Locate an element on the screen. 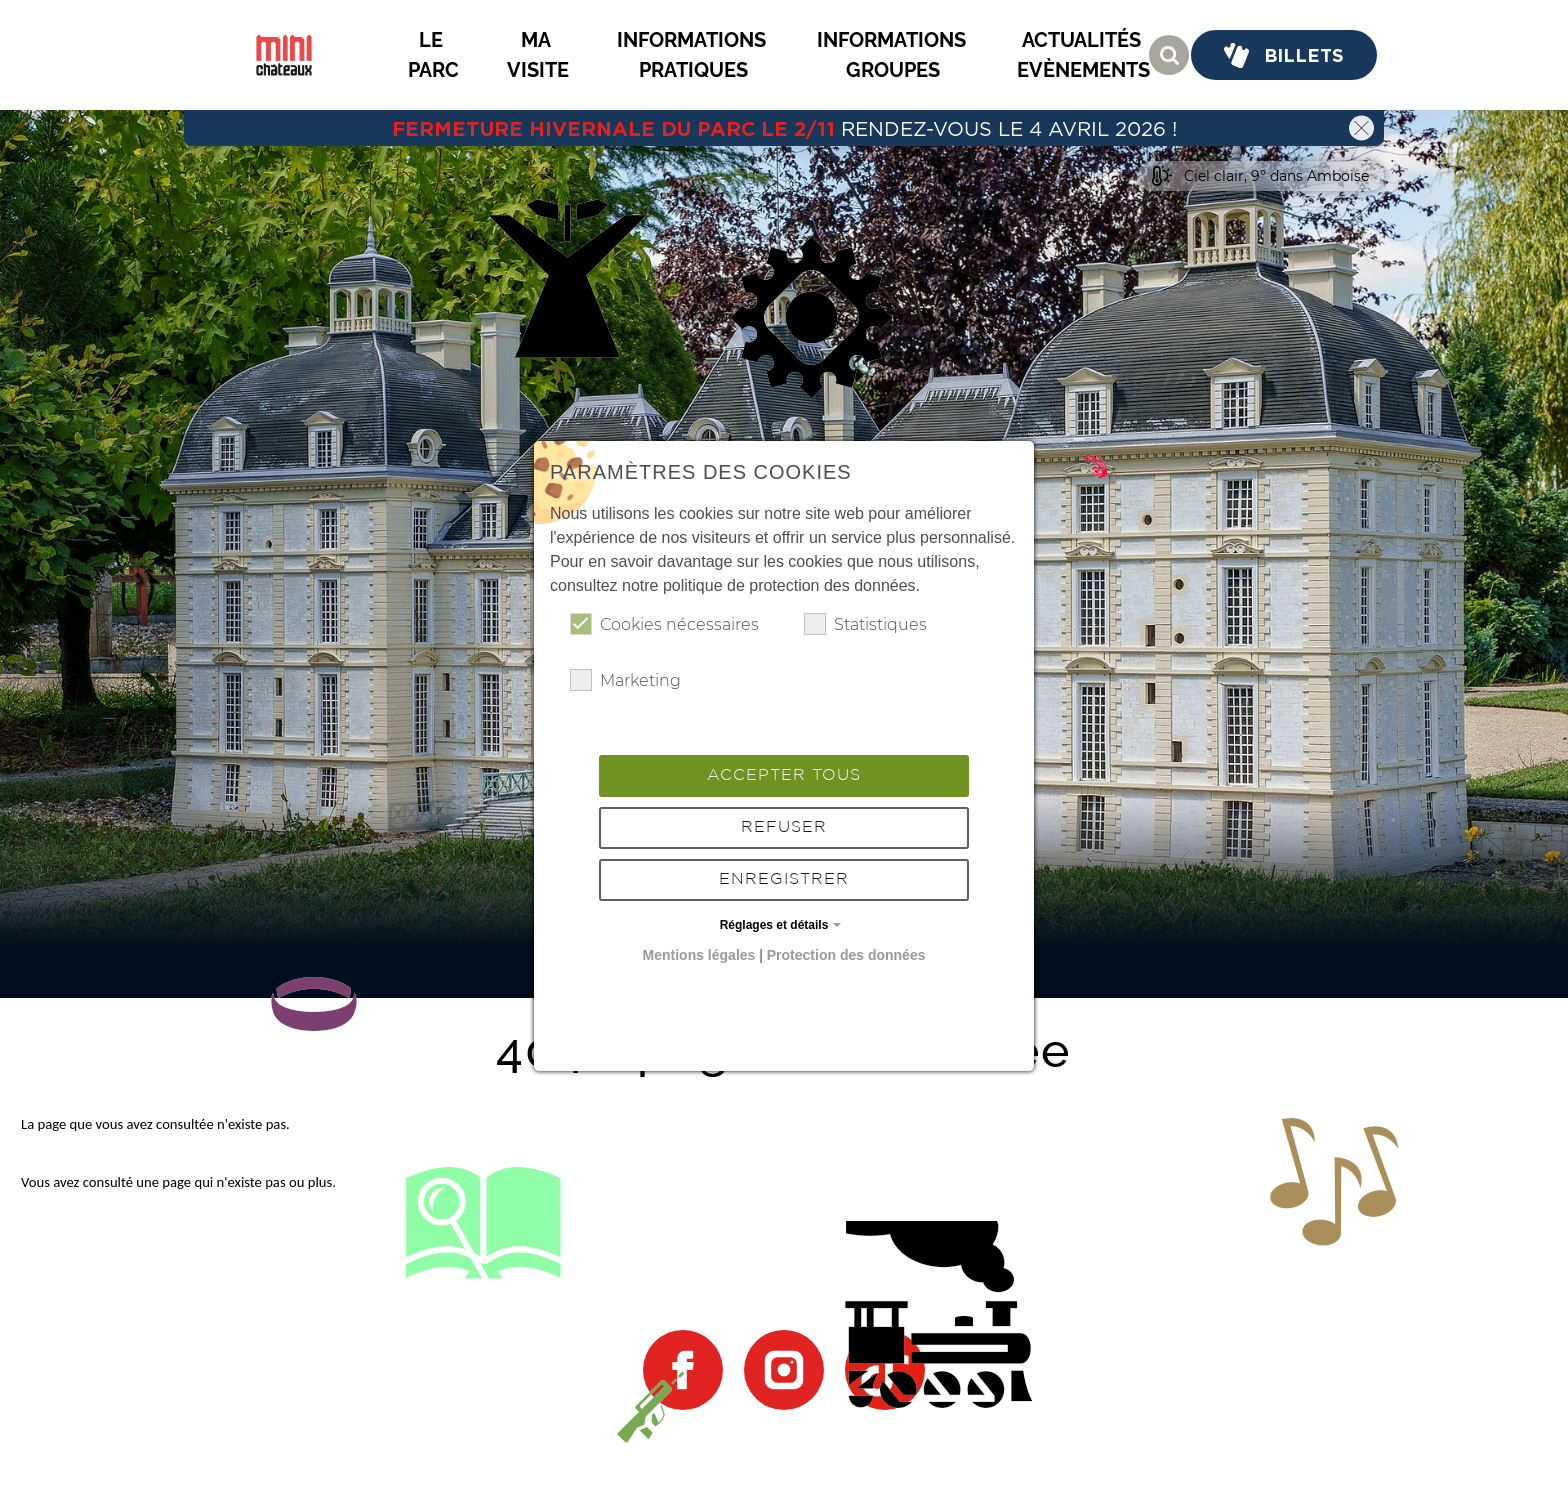  search through archived documents is located at coordinates (483, 1222).